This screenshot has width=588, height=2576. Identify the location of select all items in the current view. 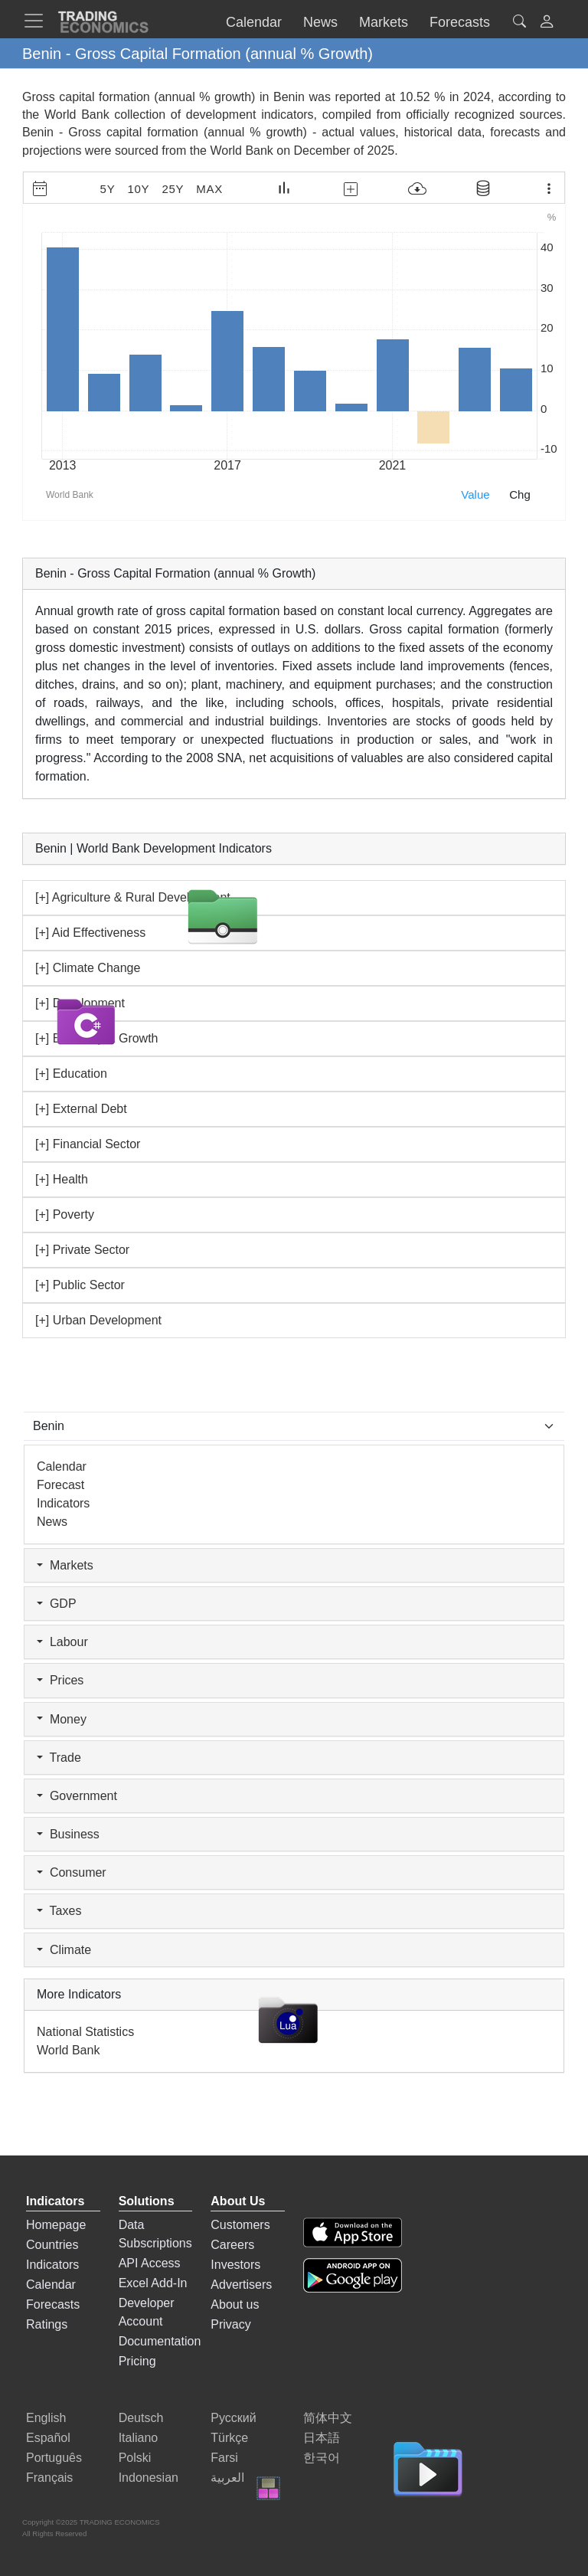
(268, 2488).